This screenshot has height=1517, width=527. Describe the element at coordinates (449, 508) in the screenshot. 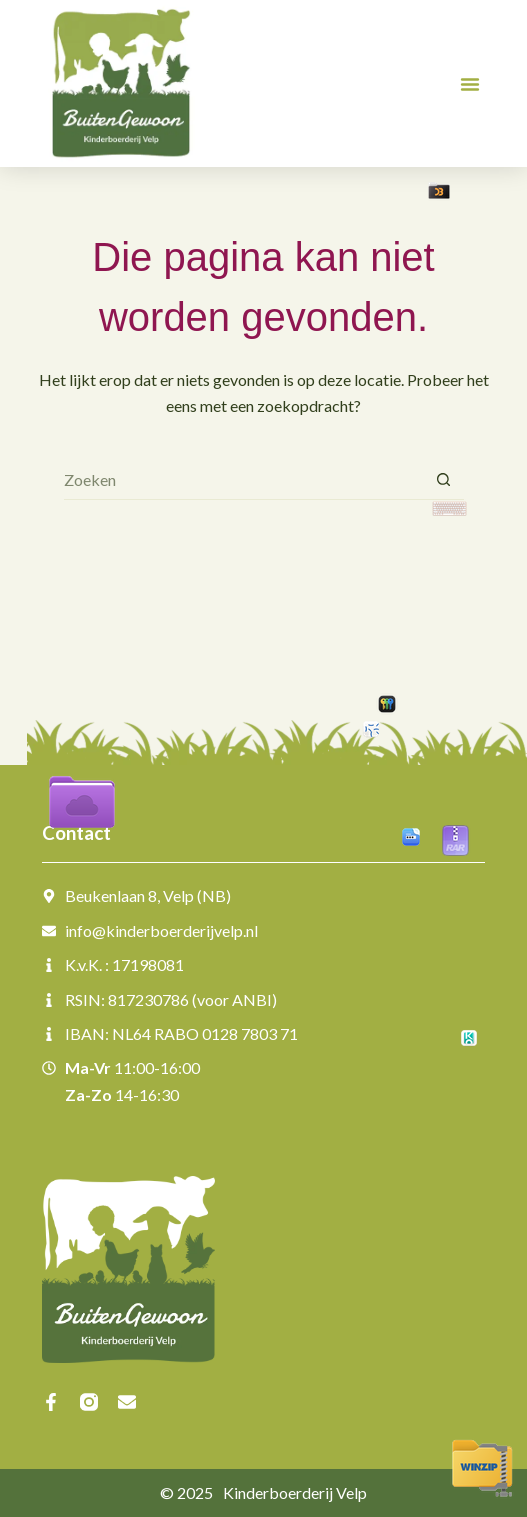

I see `apple magic keyboard with touch id in orange/pink` at that location.